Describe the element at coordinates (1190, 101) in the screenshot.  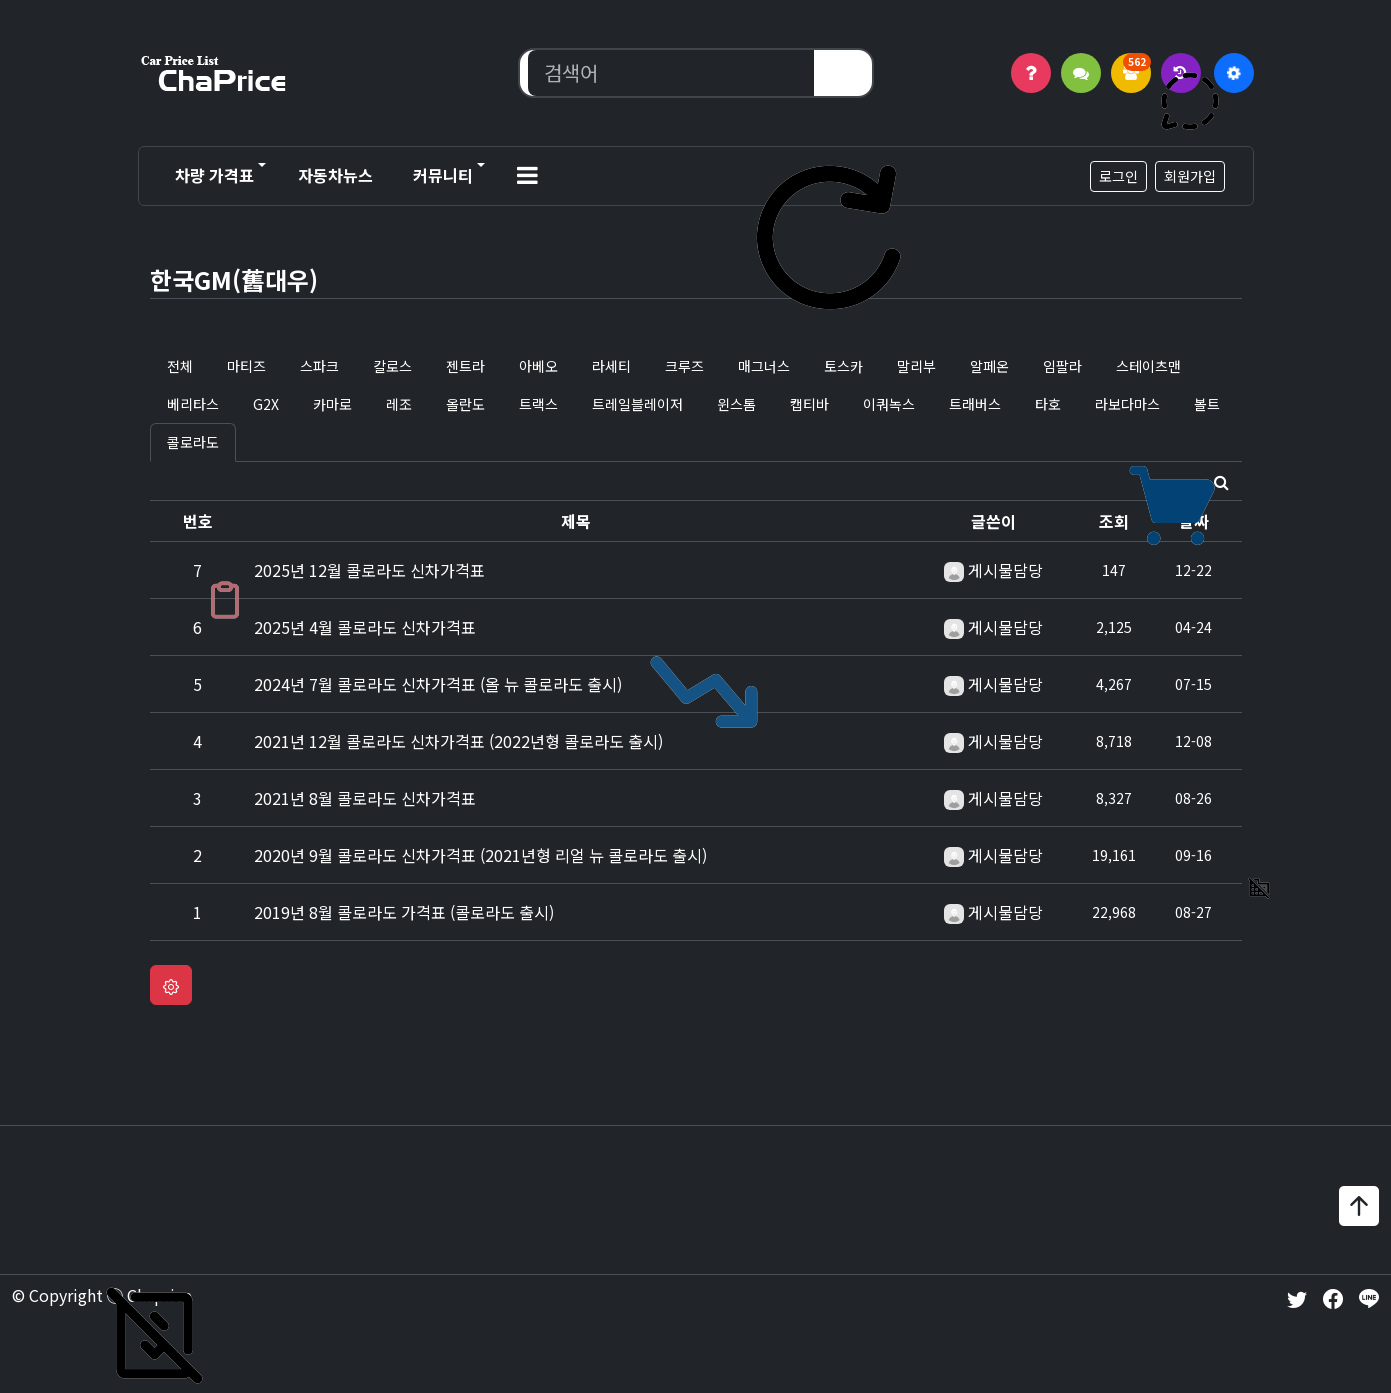
I see `message sending in progress` at that location.